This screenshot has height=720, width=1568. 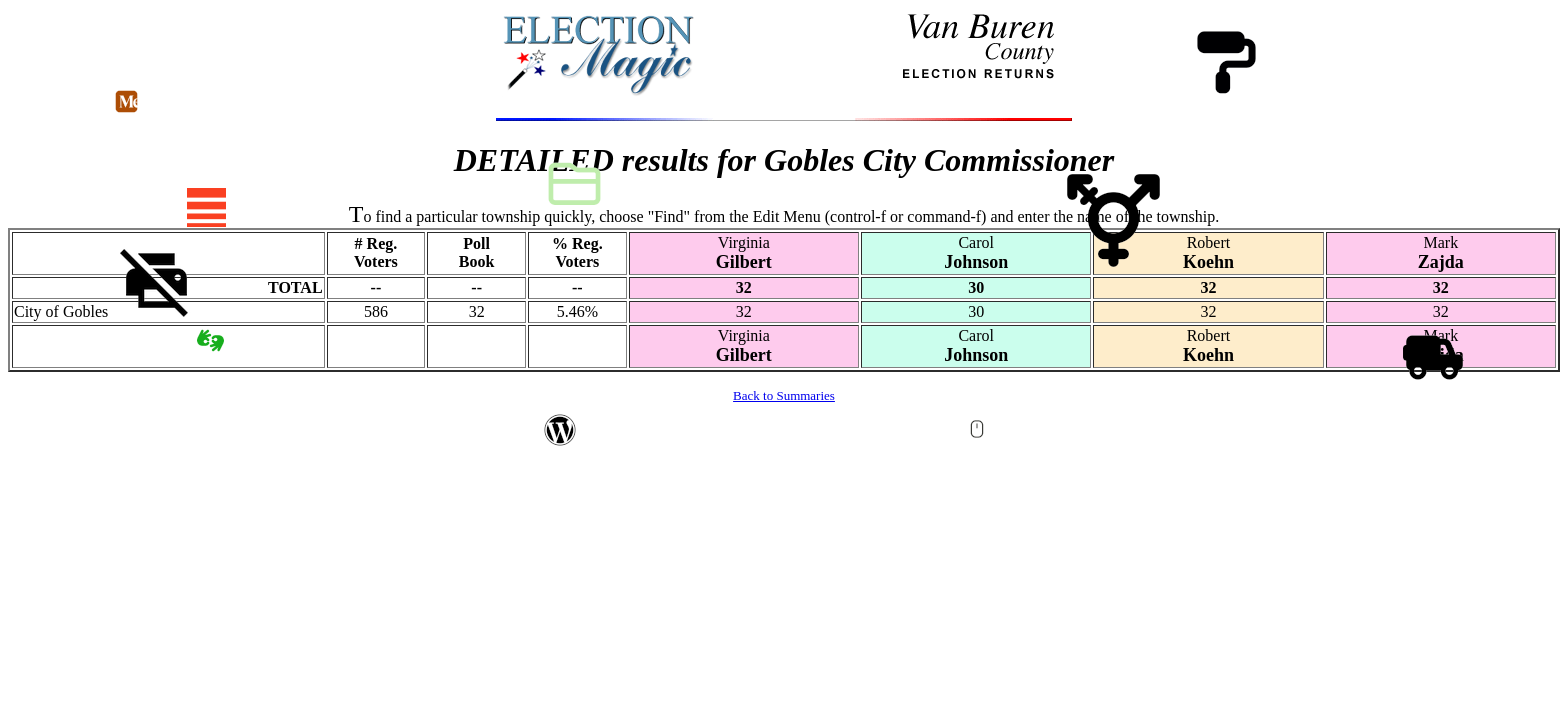 What do you see at coordinates (1113, 220) in the screenshot?
I see `indicates transgender or gender-diverse identity` at bounding box center [1113, 220].